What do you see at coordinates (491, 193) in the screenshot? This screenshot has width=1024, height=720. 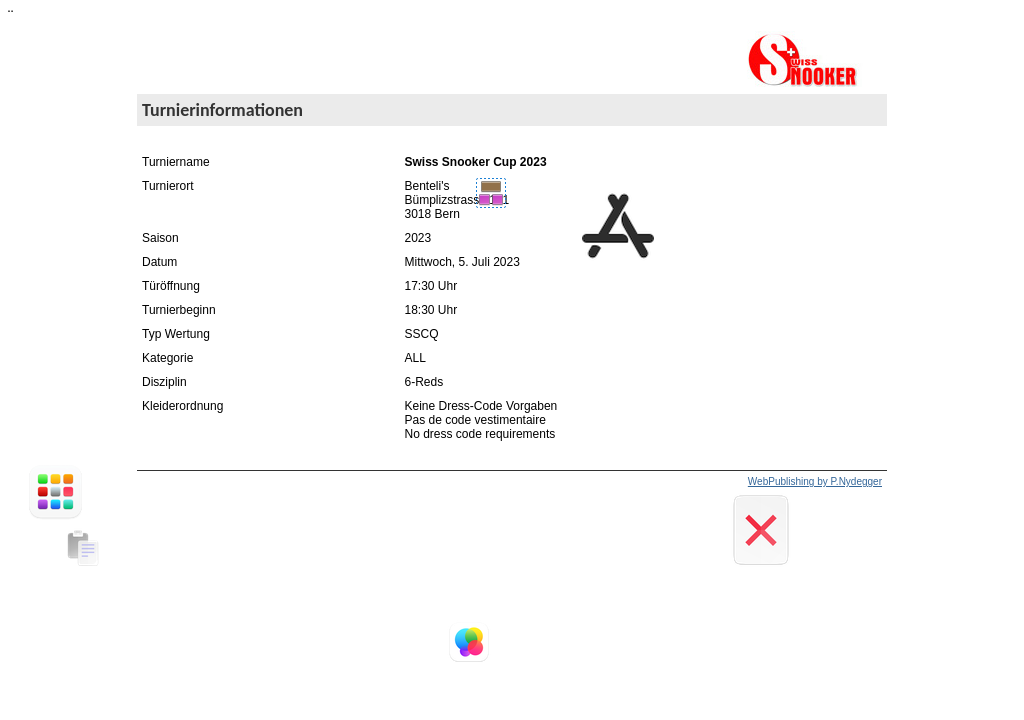 I see `select all items in the current view` at bounding box center [491, 193].